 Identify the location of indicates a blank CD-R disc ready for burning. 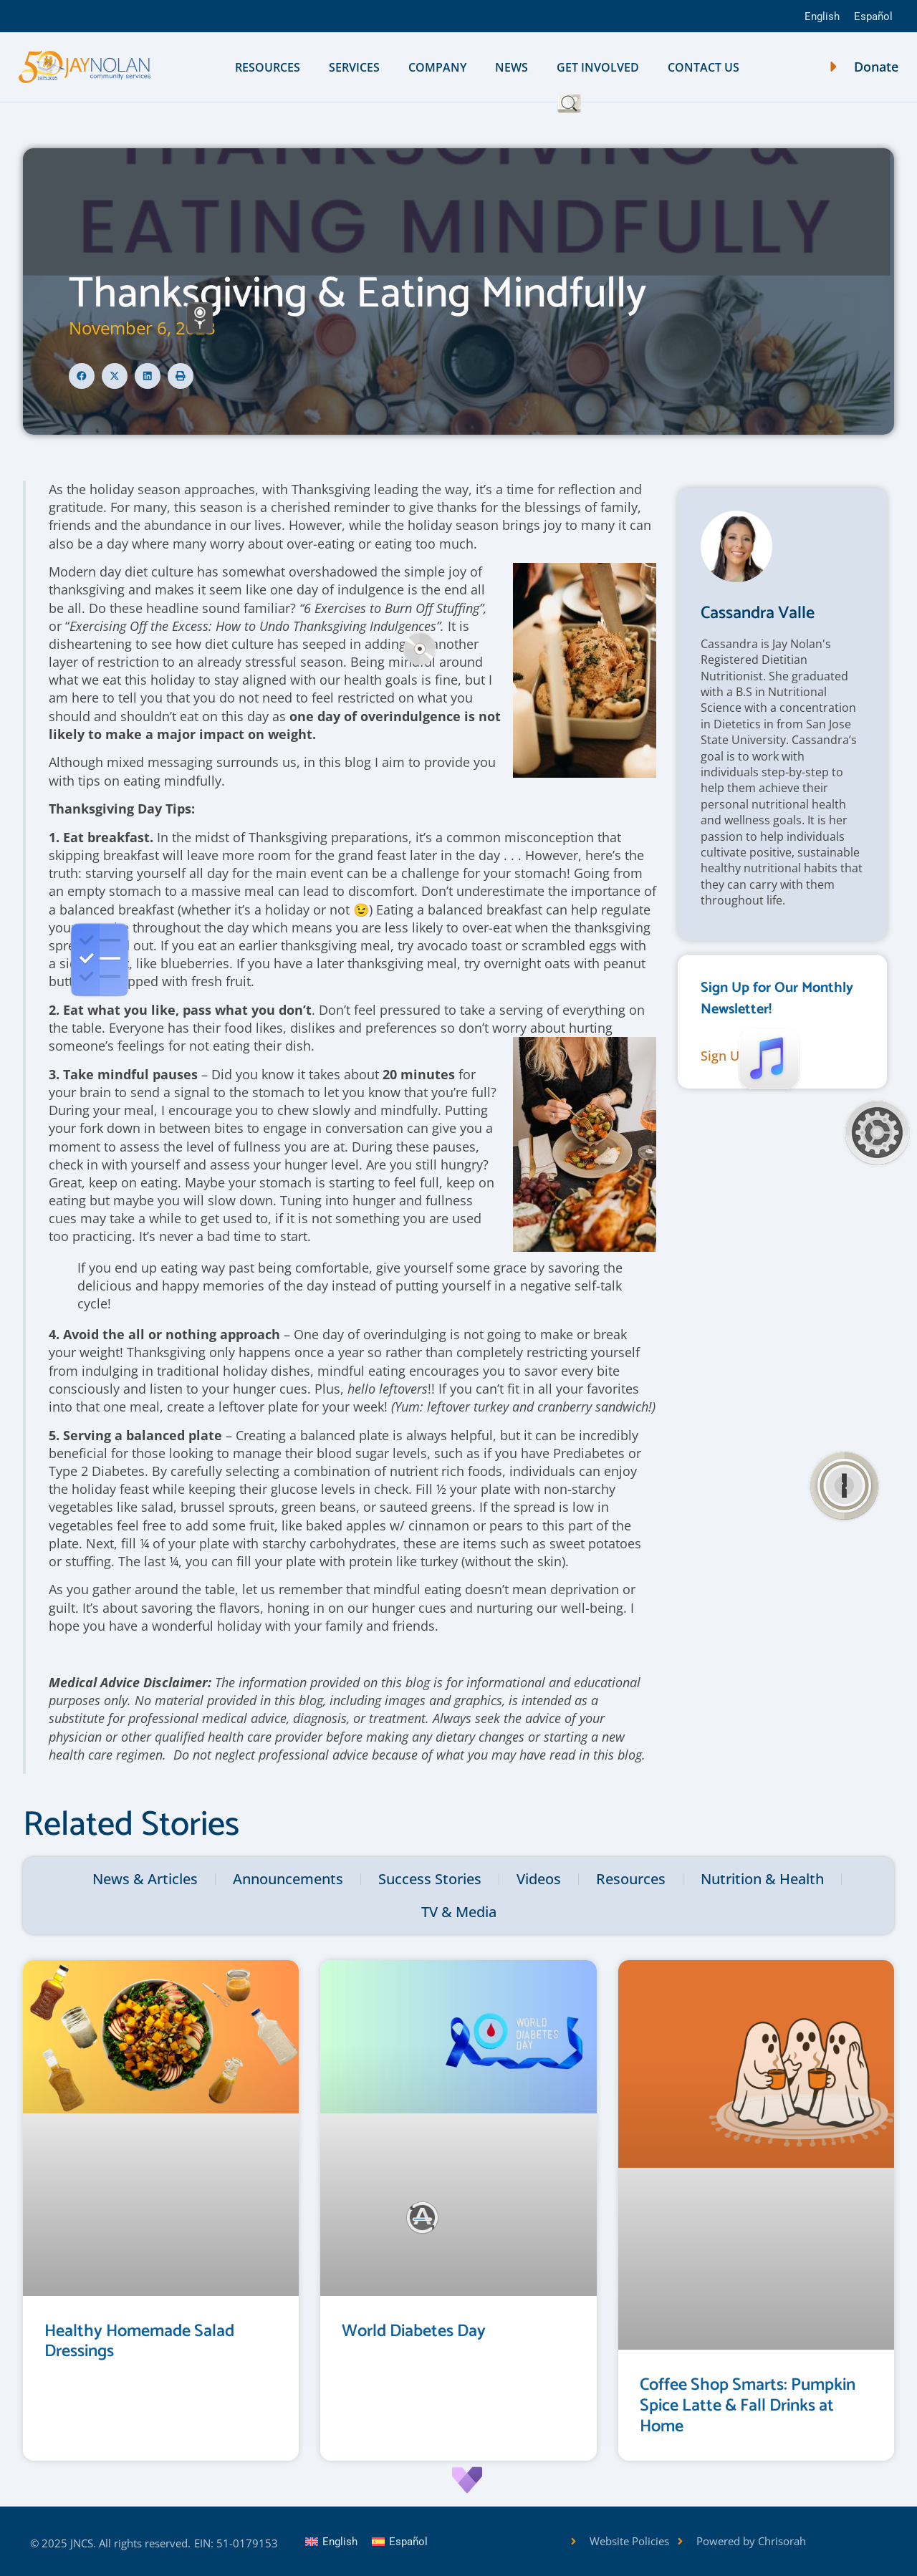
(420, 649).